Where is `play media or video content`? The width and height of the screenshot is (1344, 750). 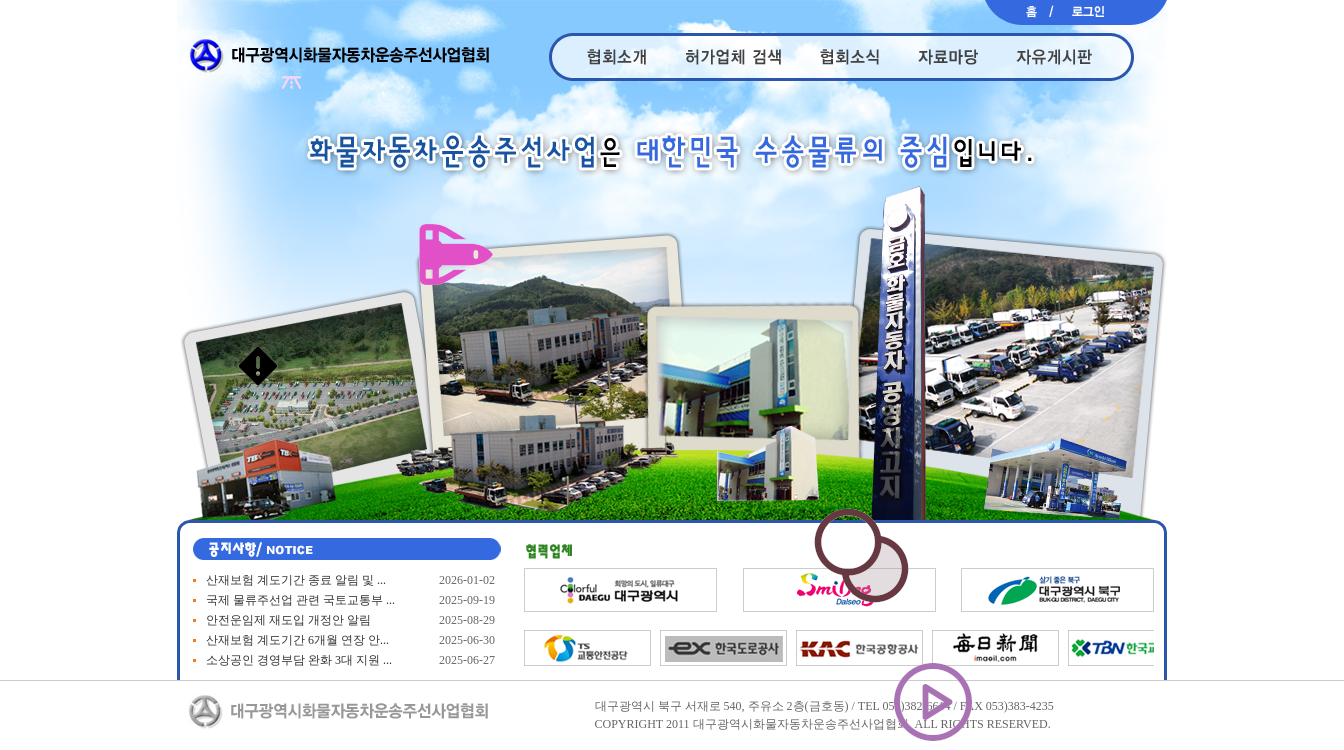
play media or video content is located at coordinates (933, 702).